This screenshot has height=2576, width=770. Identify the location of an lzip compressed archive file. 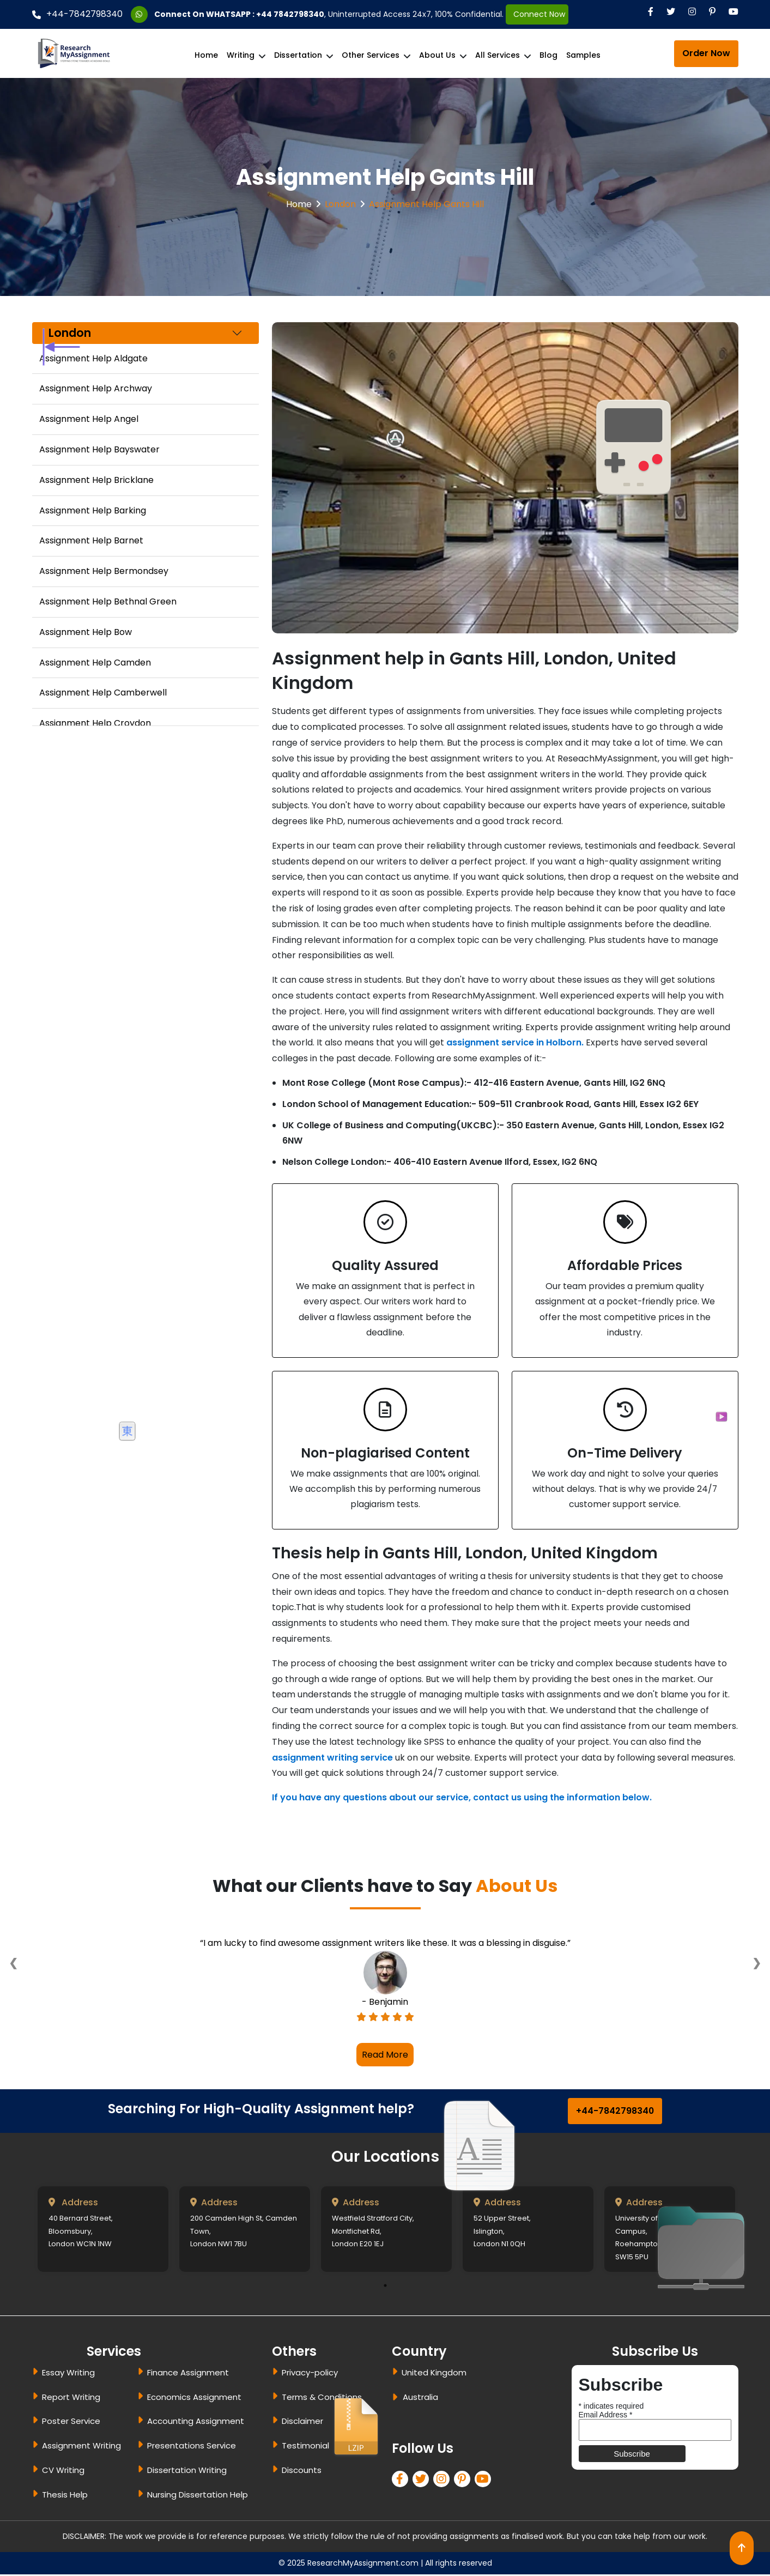
(356, 2427).